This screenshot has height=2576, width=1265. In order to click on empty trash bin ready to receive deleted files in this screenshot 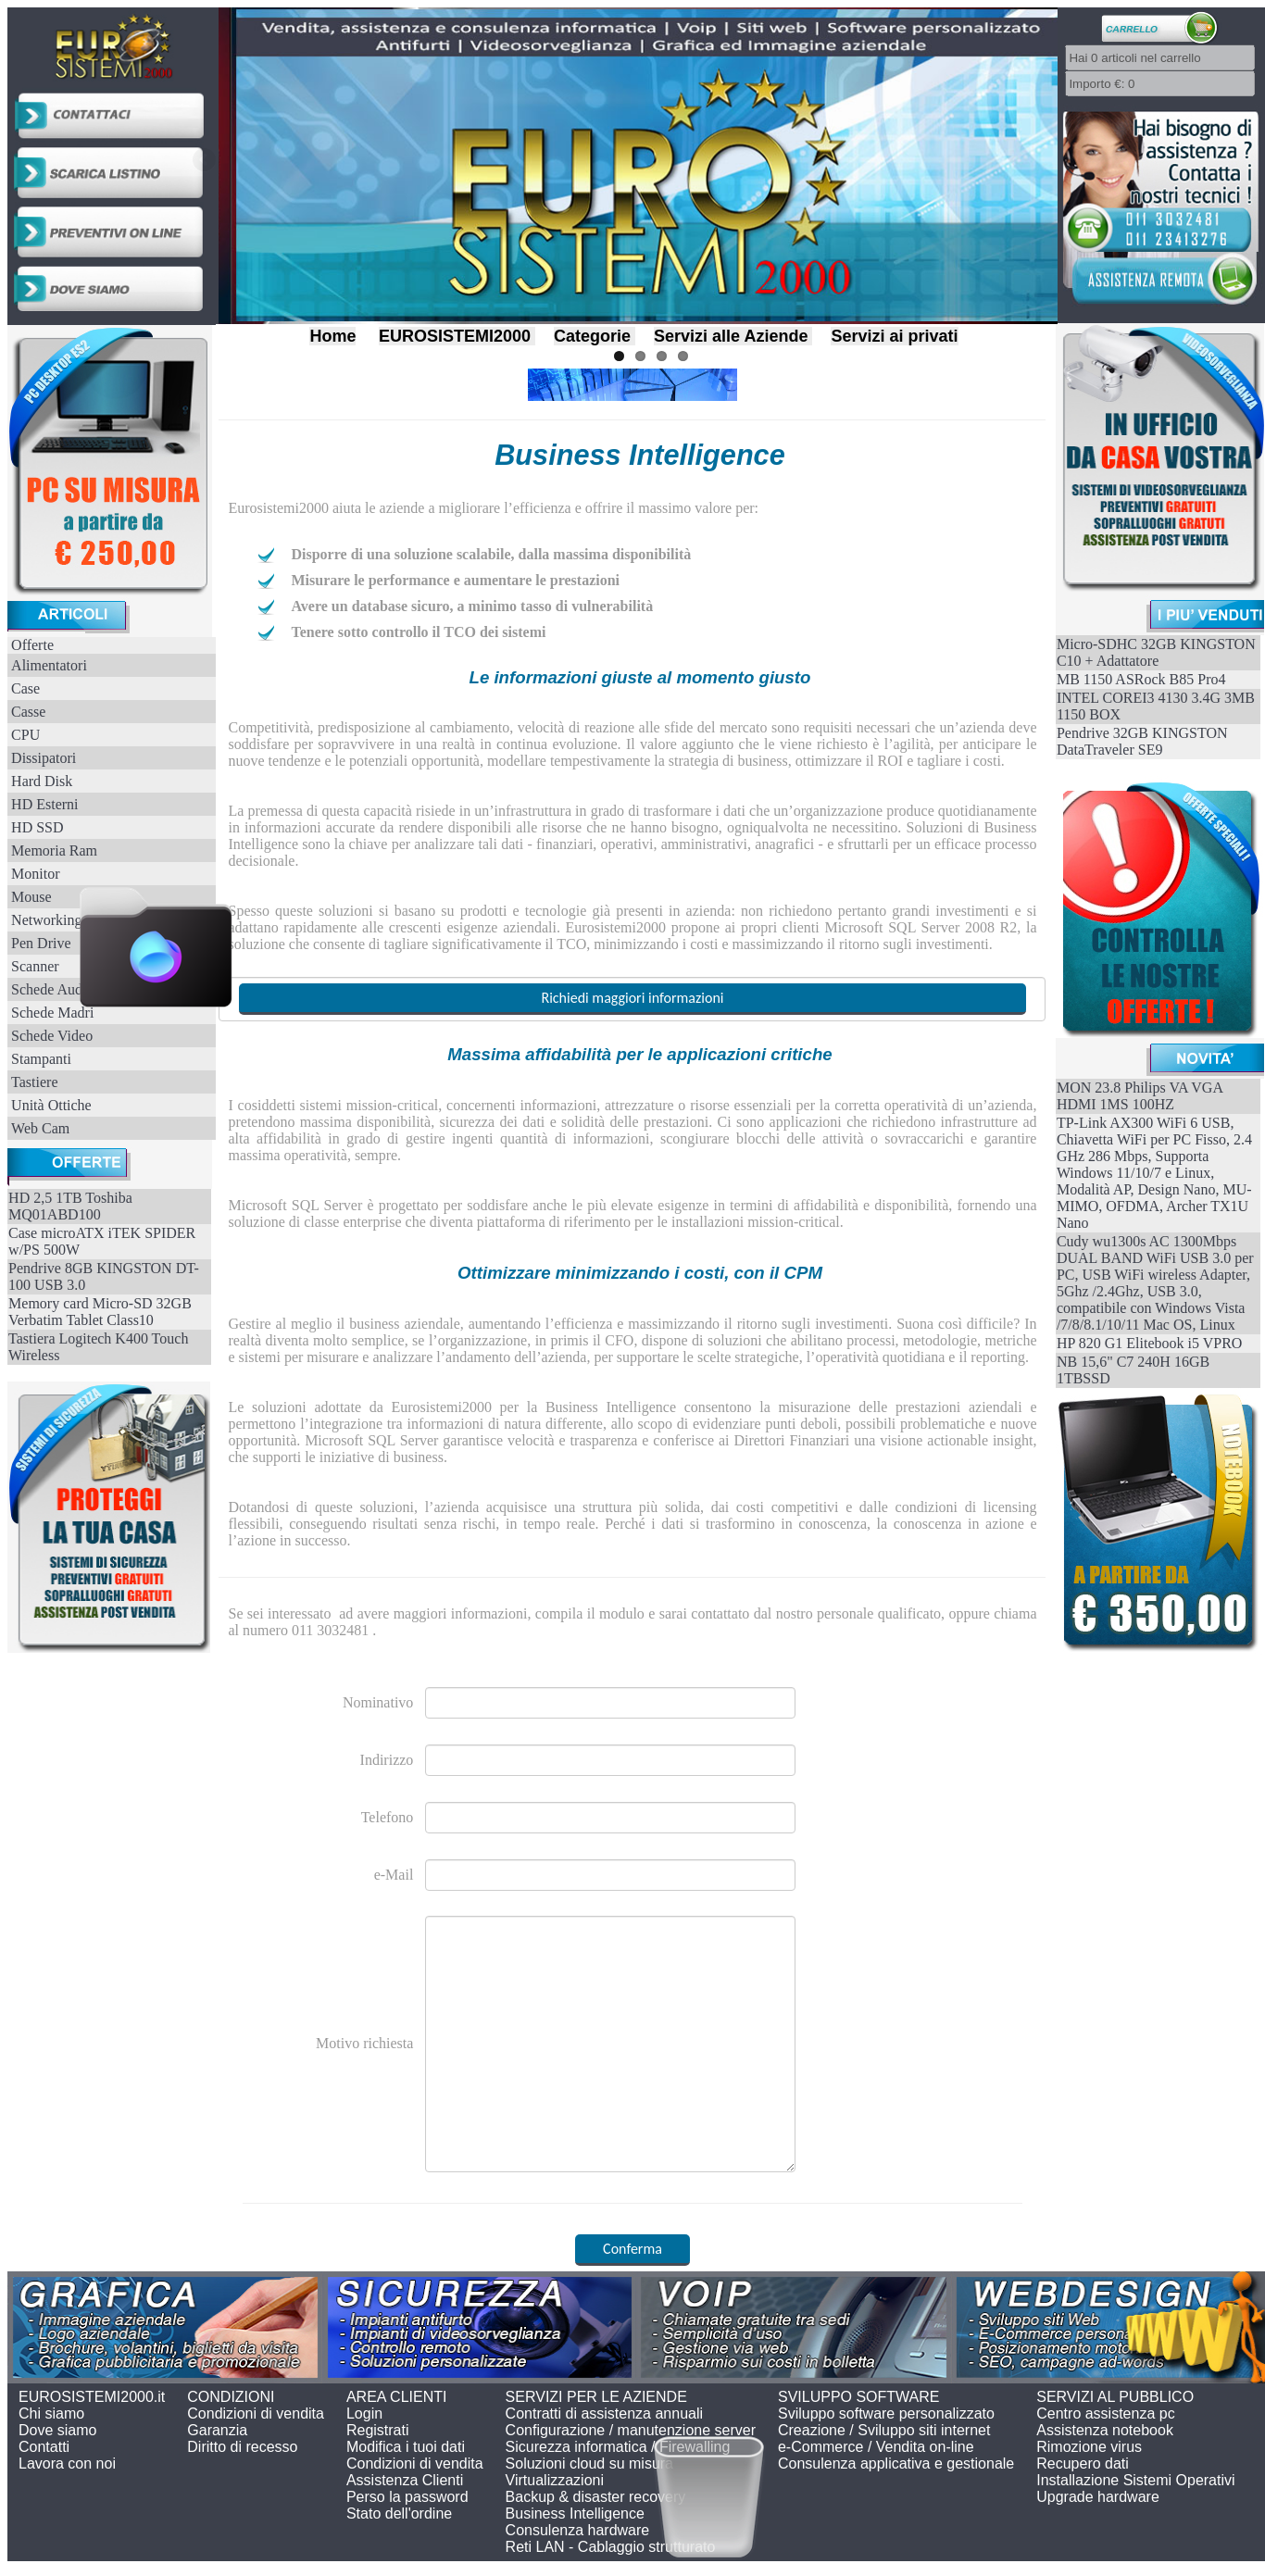, I will do `click(708, 2495)`.